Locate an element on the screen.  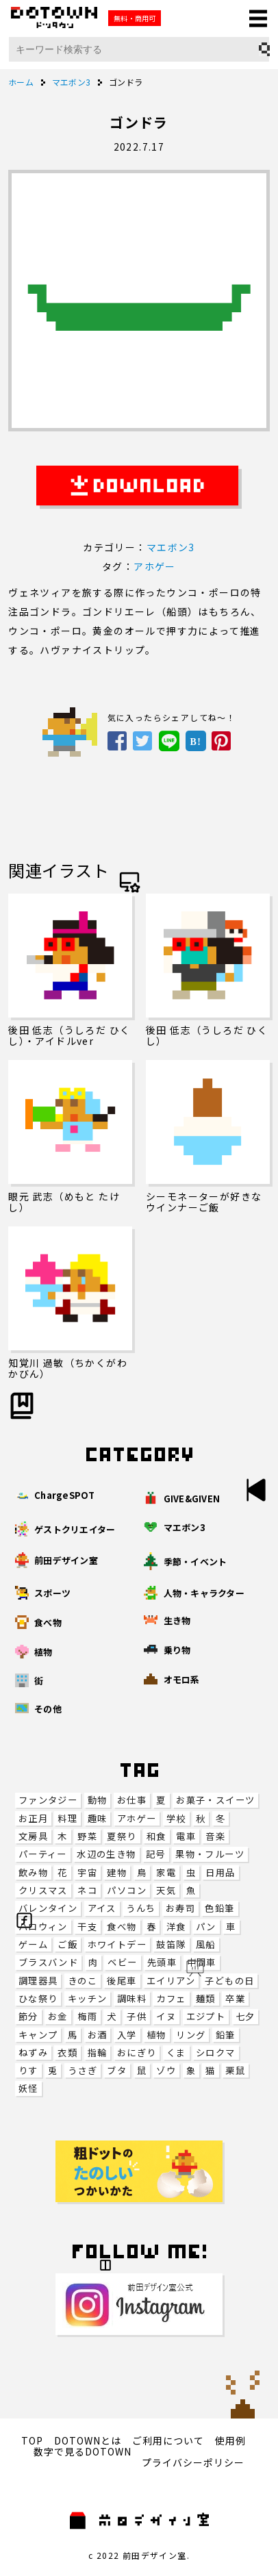
access mathematical functions or formulas is located at coordinates (24, 1920).